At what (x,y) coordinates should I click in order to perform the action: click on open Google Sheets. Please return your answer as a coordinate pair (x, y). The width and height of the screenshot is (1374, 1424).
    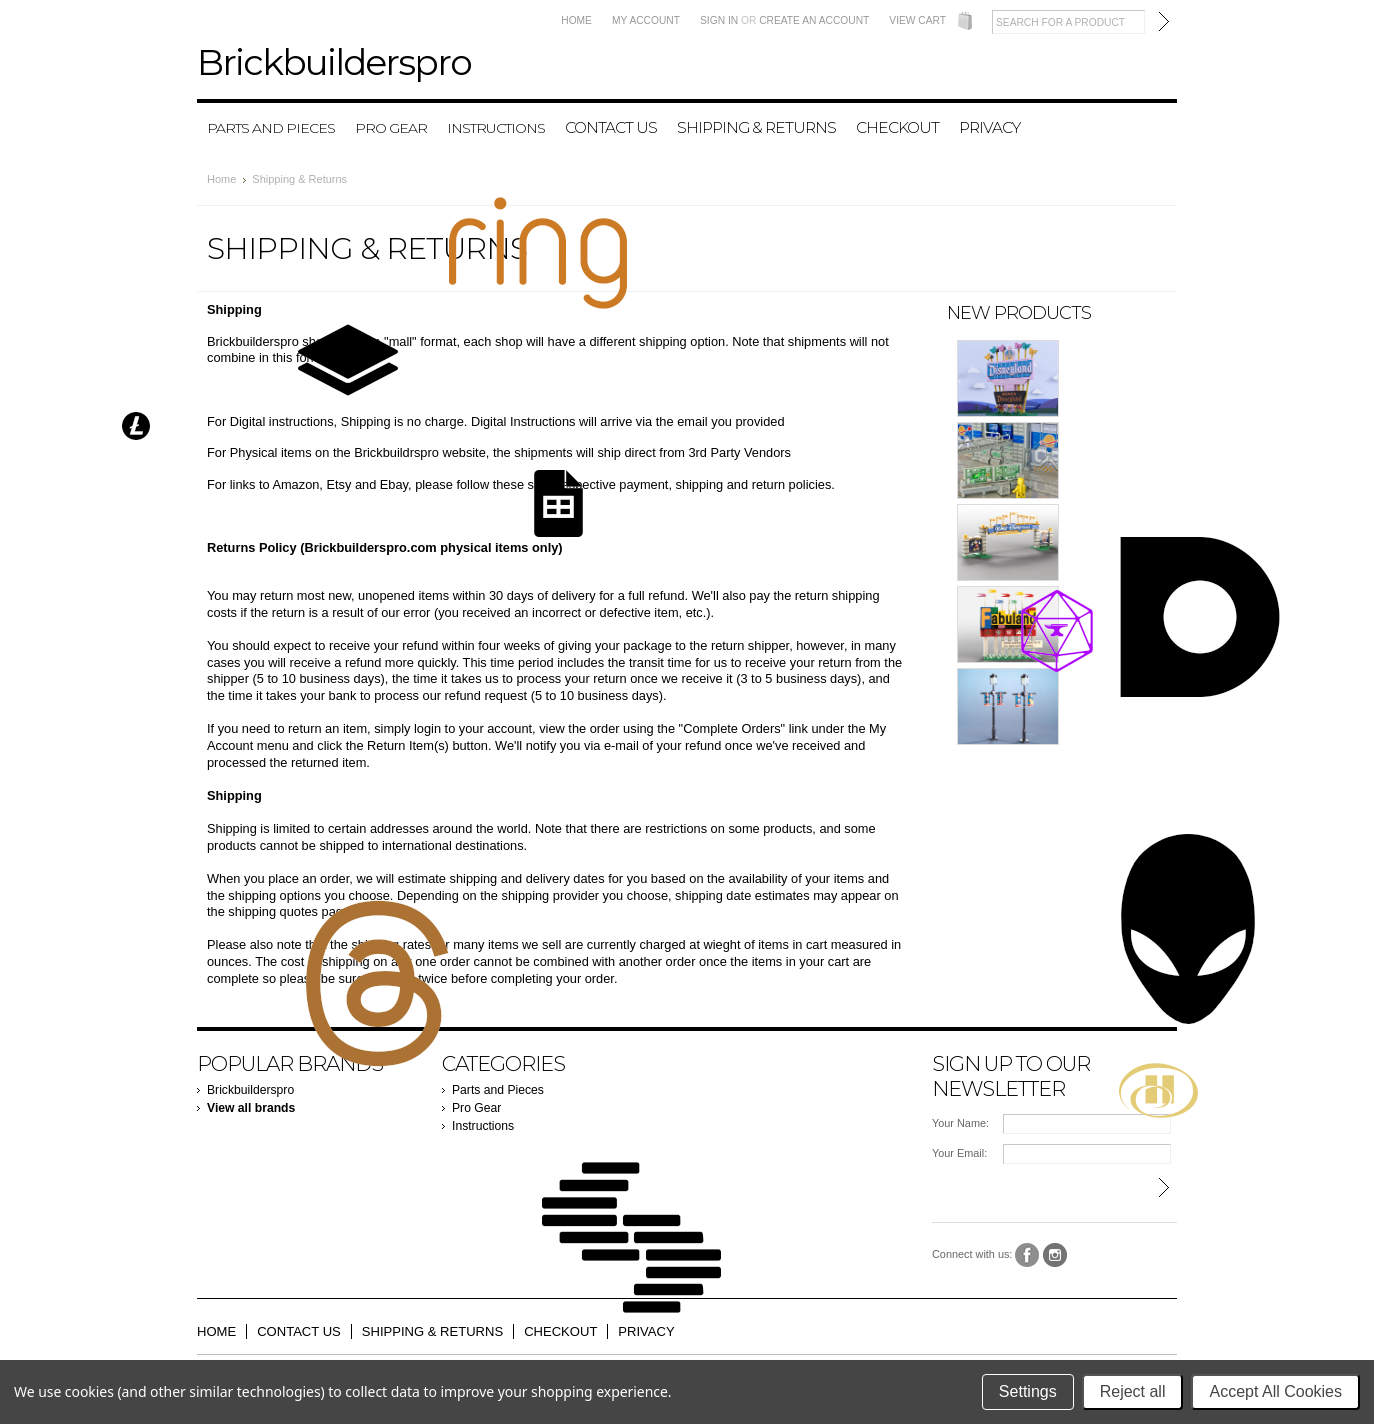
    Looking at the image, I should click on (558, 503).